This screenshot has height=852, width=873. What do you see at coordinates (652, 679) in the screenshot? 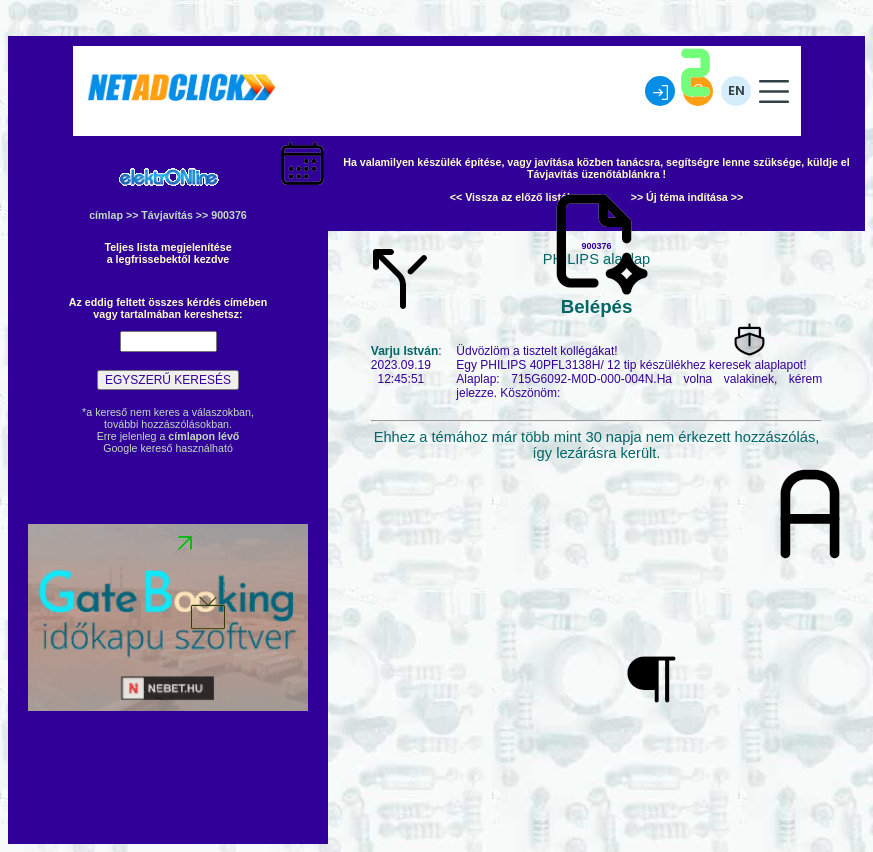
I see `toggle paragraph formatting` at bounding box center [652, 679].